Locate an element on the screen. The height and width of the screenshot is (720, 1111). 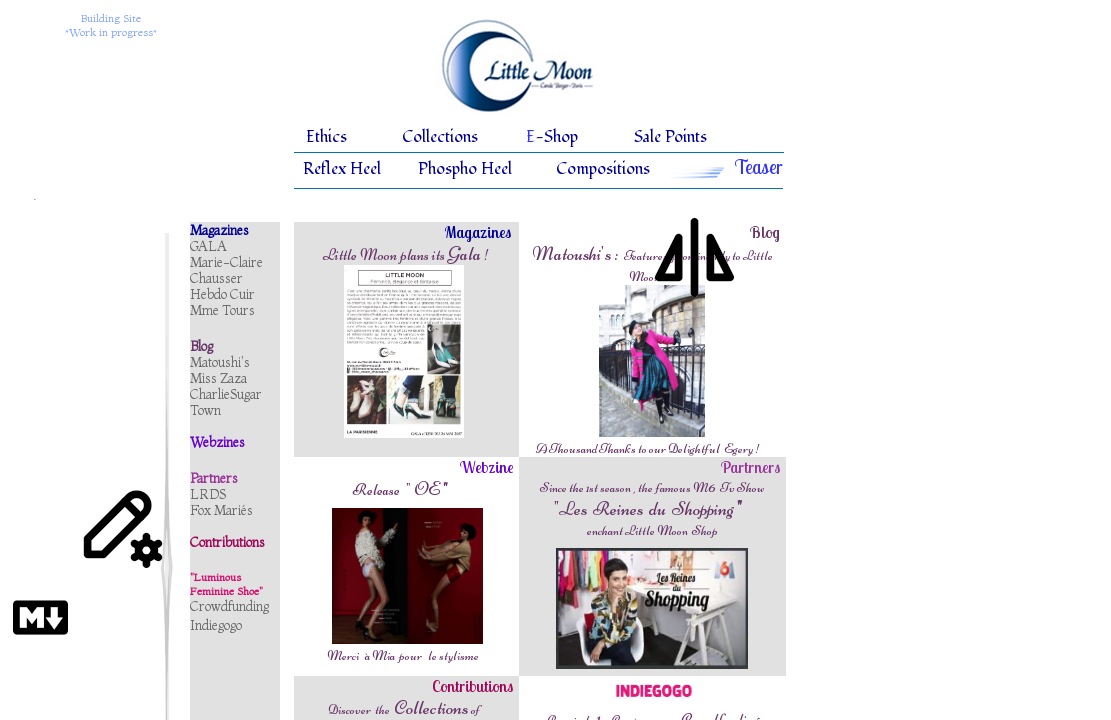
format text using markdown is located at coordinates (40, 617).